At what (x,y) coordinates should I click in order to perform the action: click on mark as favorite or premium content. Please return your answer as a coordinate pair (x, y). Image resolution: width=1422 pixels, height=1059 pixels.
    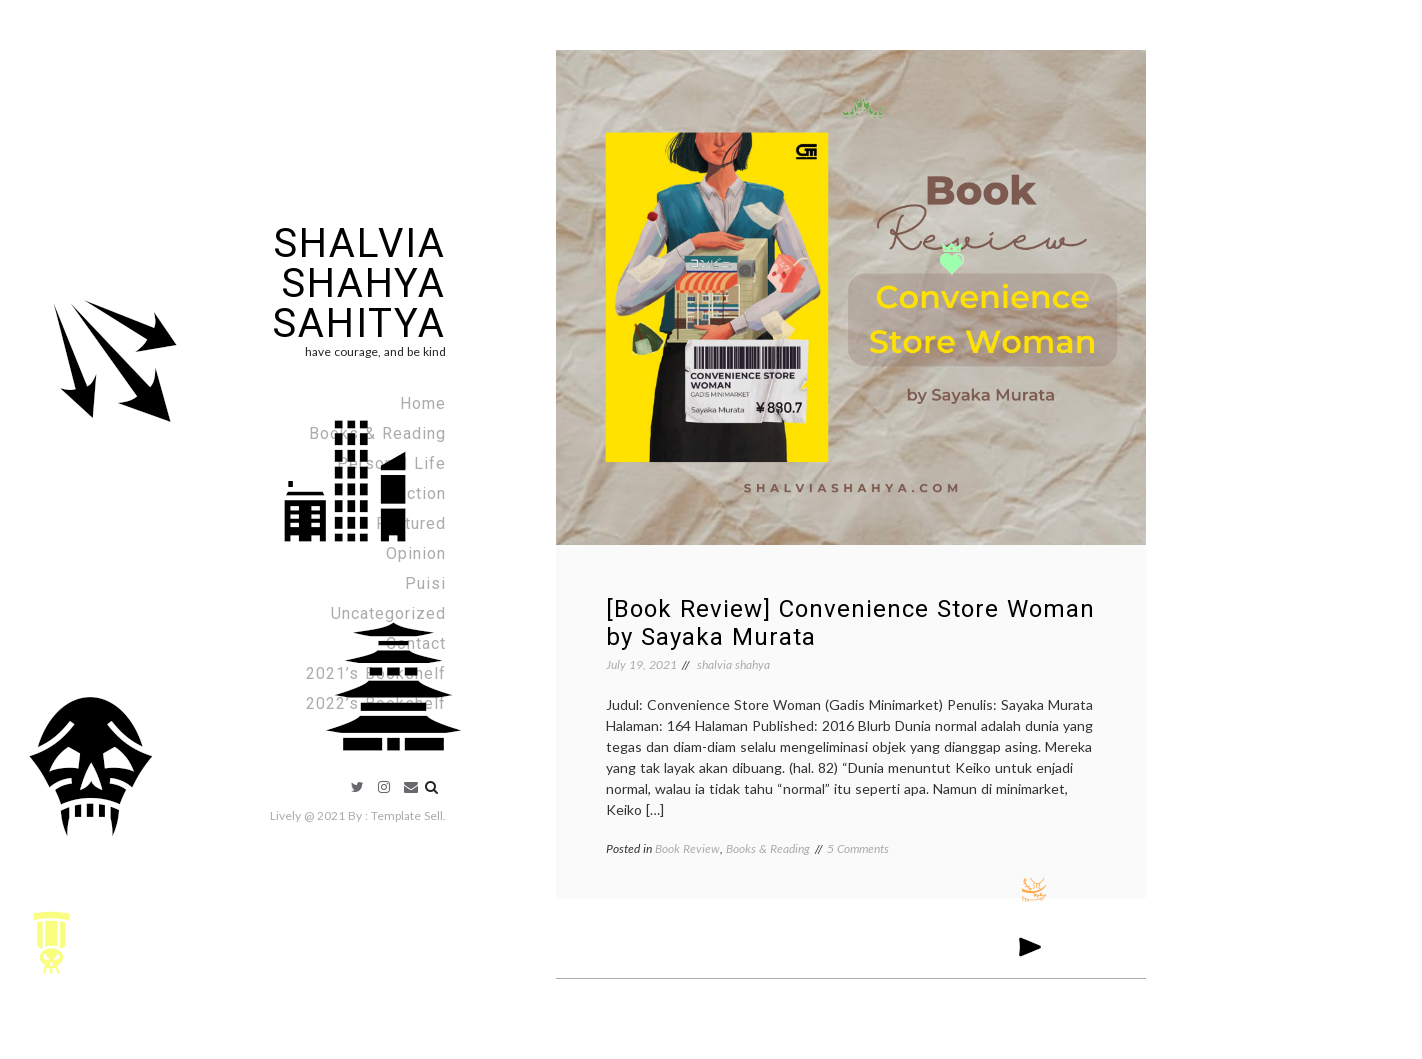
    Looking at the image, I should click on (952, 259).